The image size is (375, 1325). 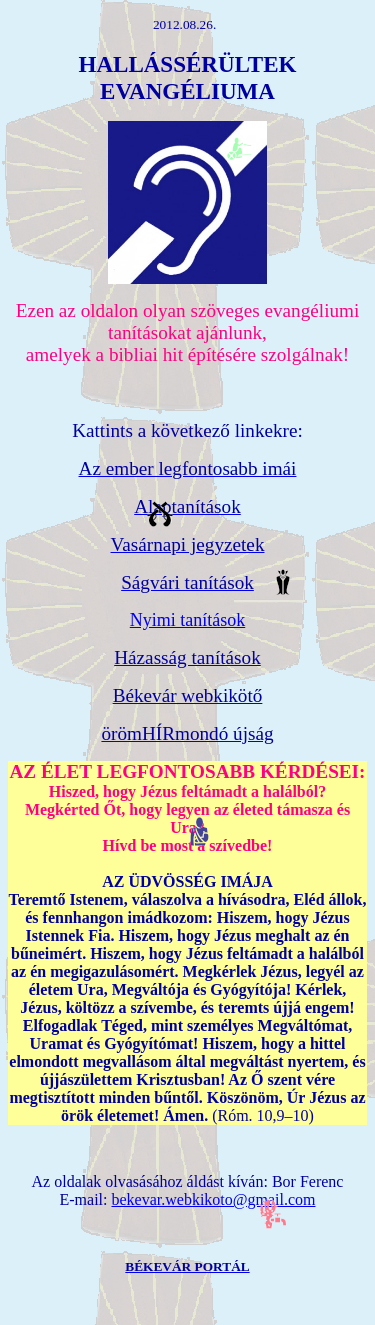 What do you see at coordinates (283, 582) in the screenshot?
I see `select vampire character or costume` at bounding box center [283, 582].